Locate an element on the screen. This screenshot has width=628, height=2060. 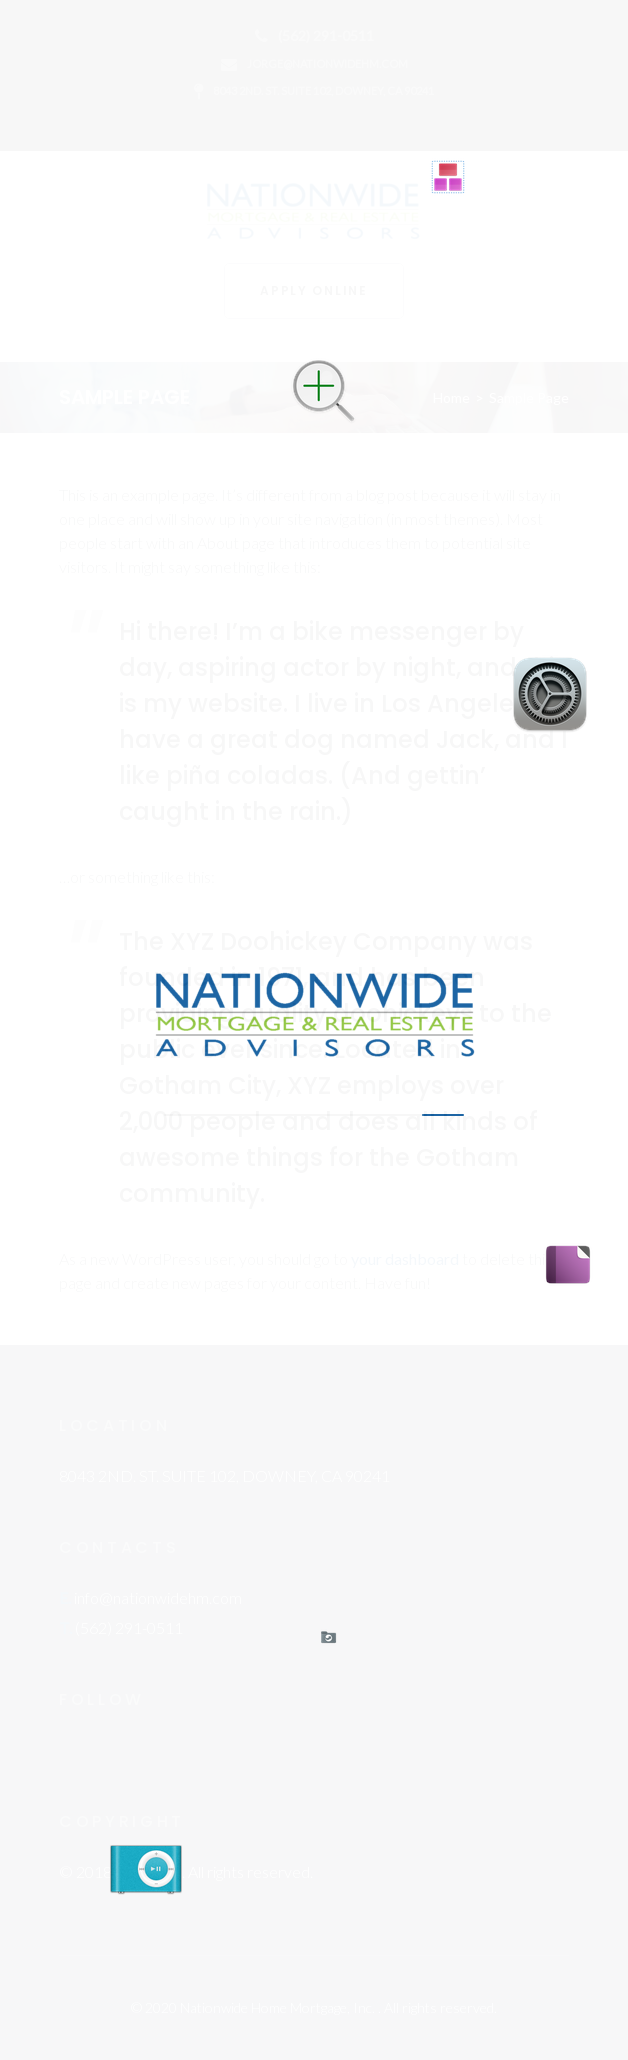
folder containing portable applications is located at coordinates (328, 1637).